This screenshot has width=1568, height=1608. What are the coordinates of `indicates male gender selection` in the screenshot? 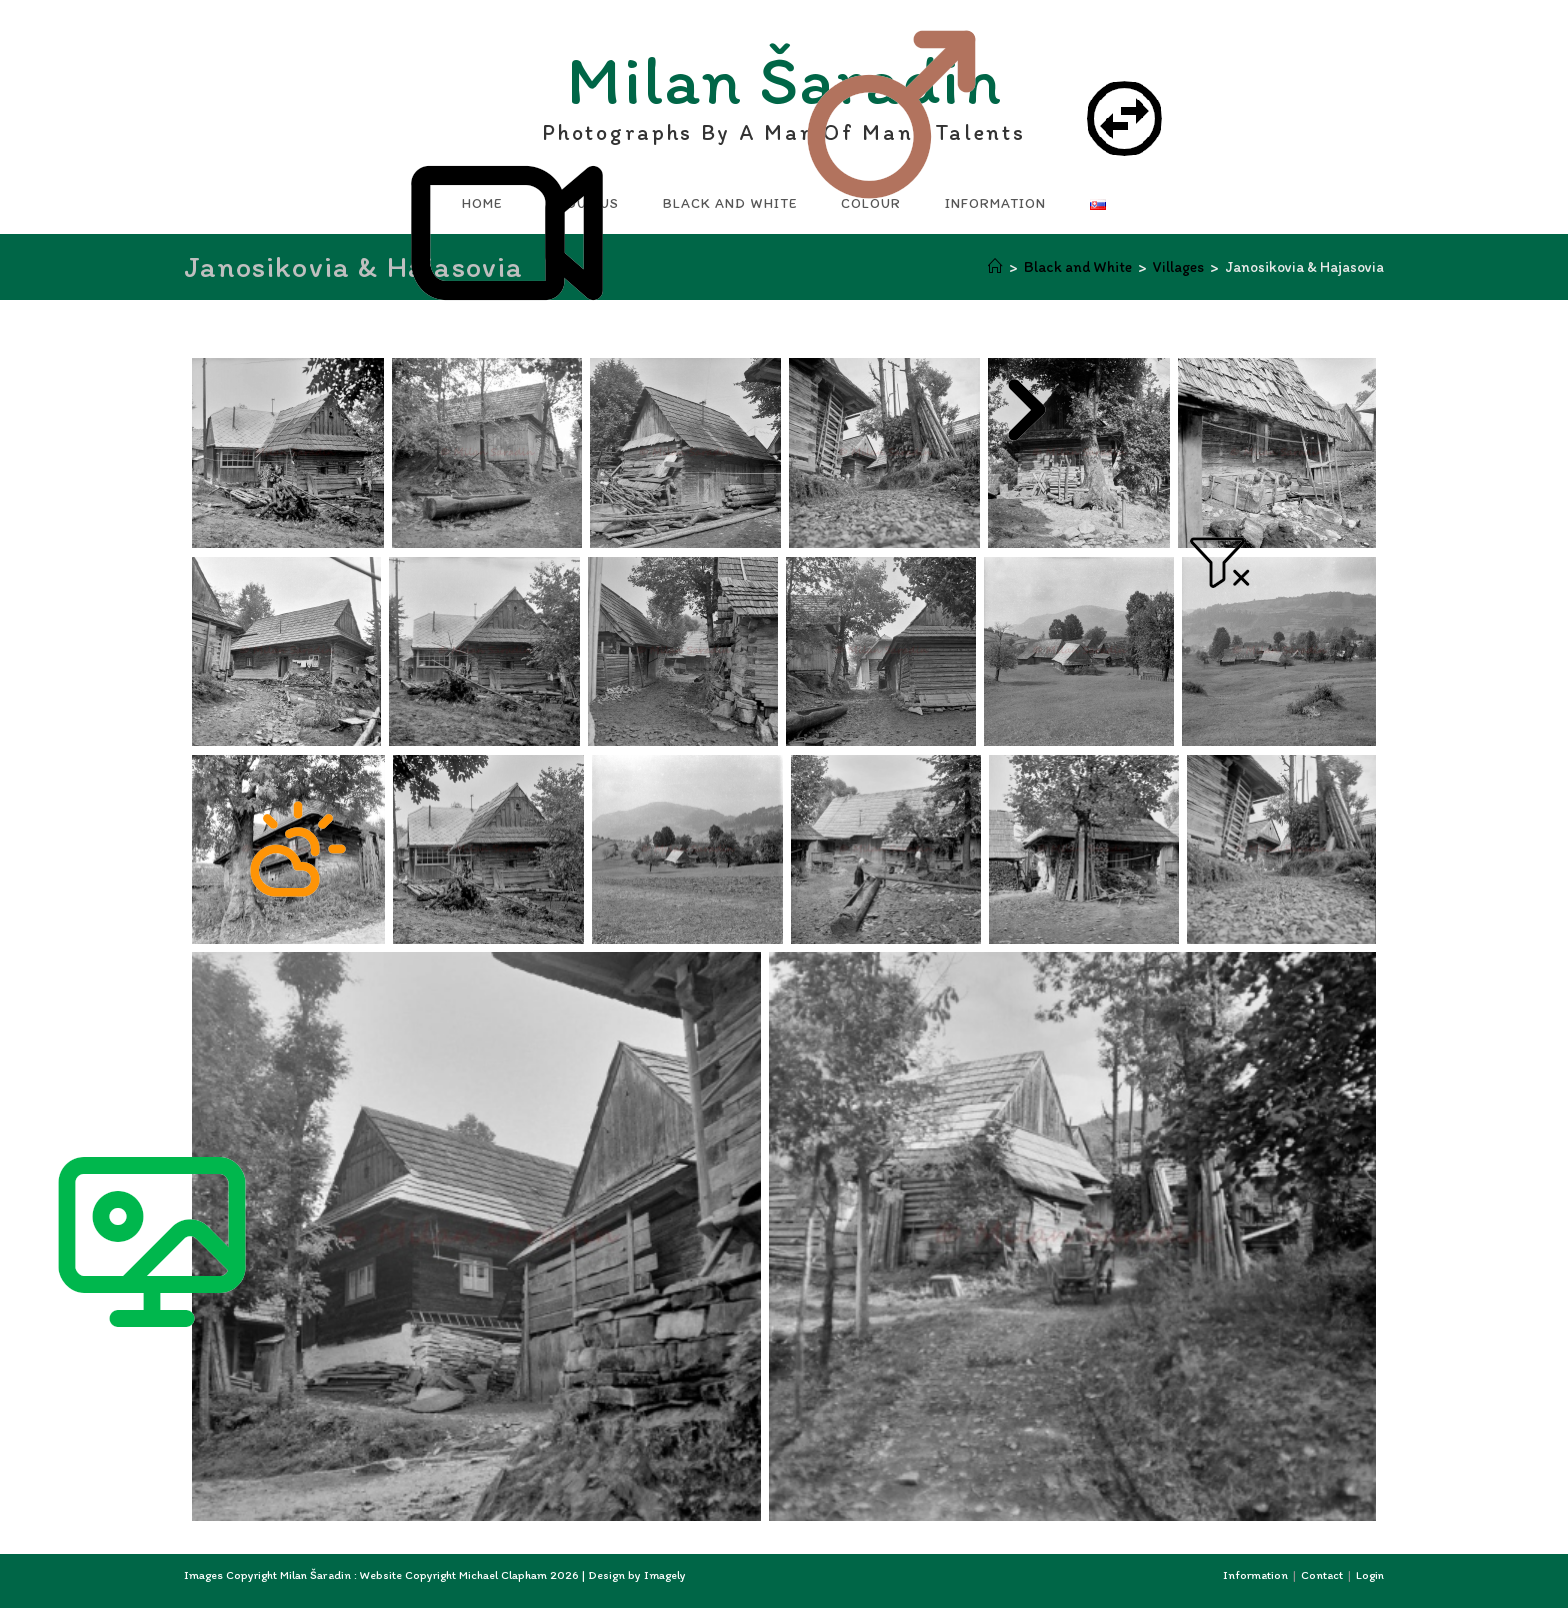 It's located at (887, 119).